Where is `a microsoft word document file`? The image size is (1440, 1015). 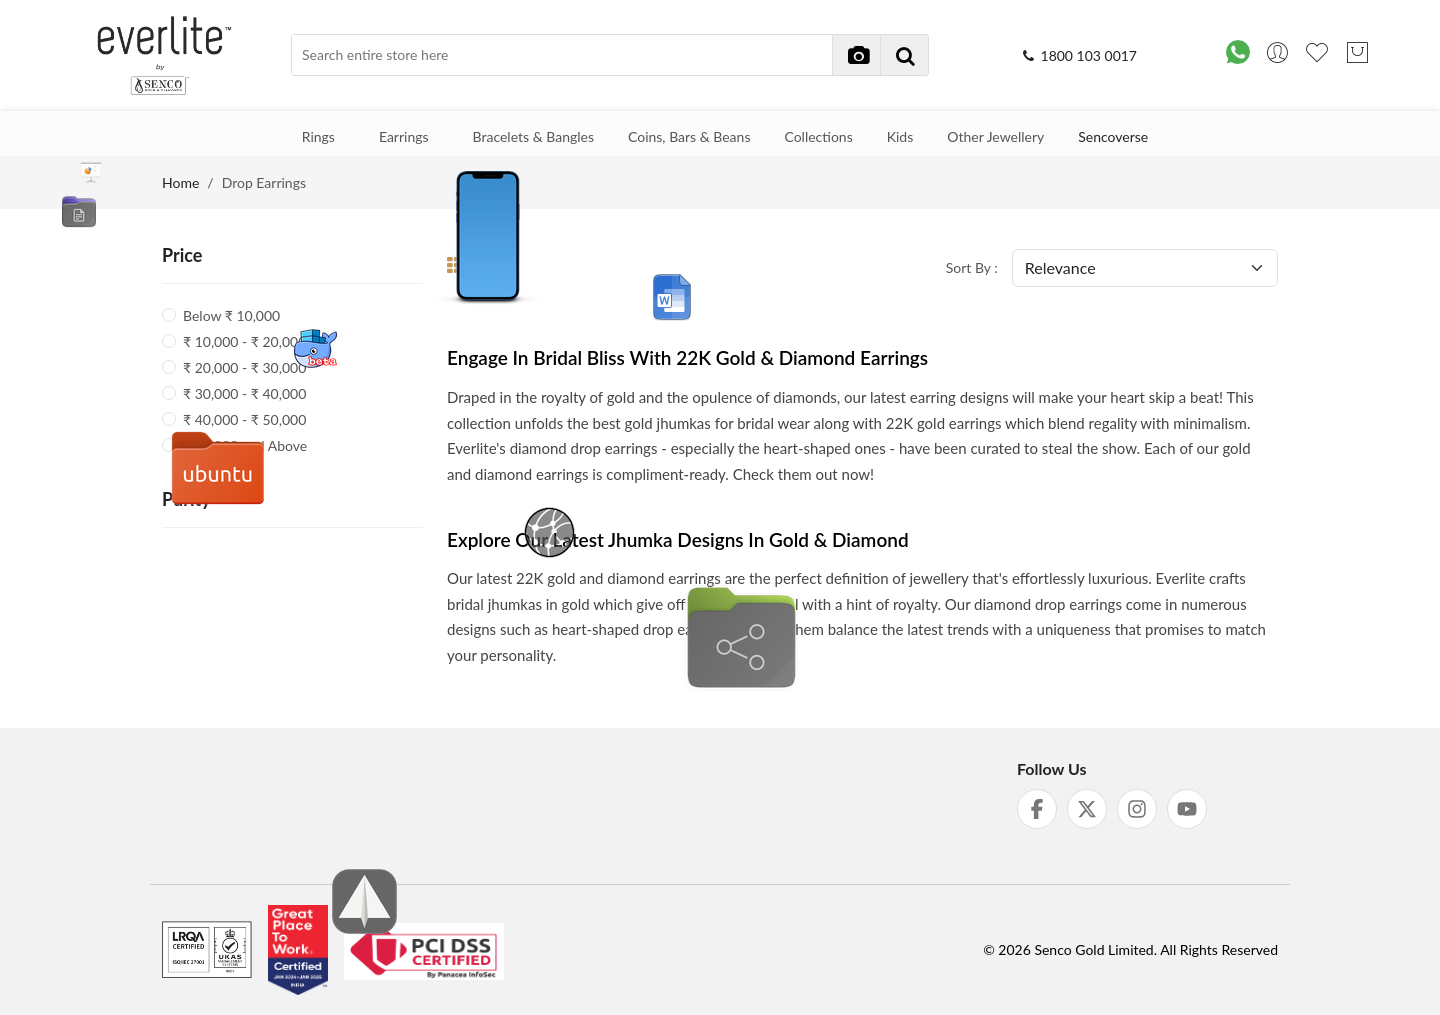 a microsoft word document file is located at coordinates (672, 297).